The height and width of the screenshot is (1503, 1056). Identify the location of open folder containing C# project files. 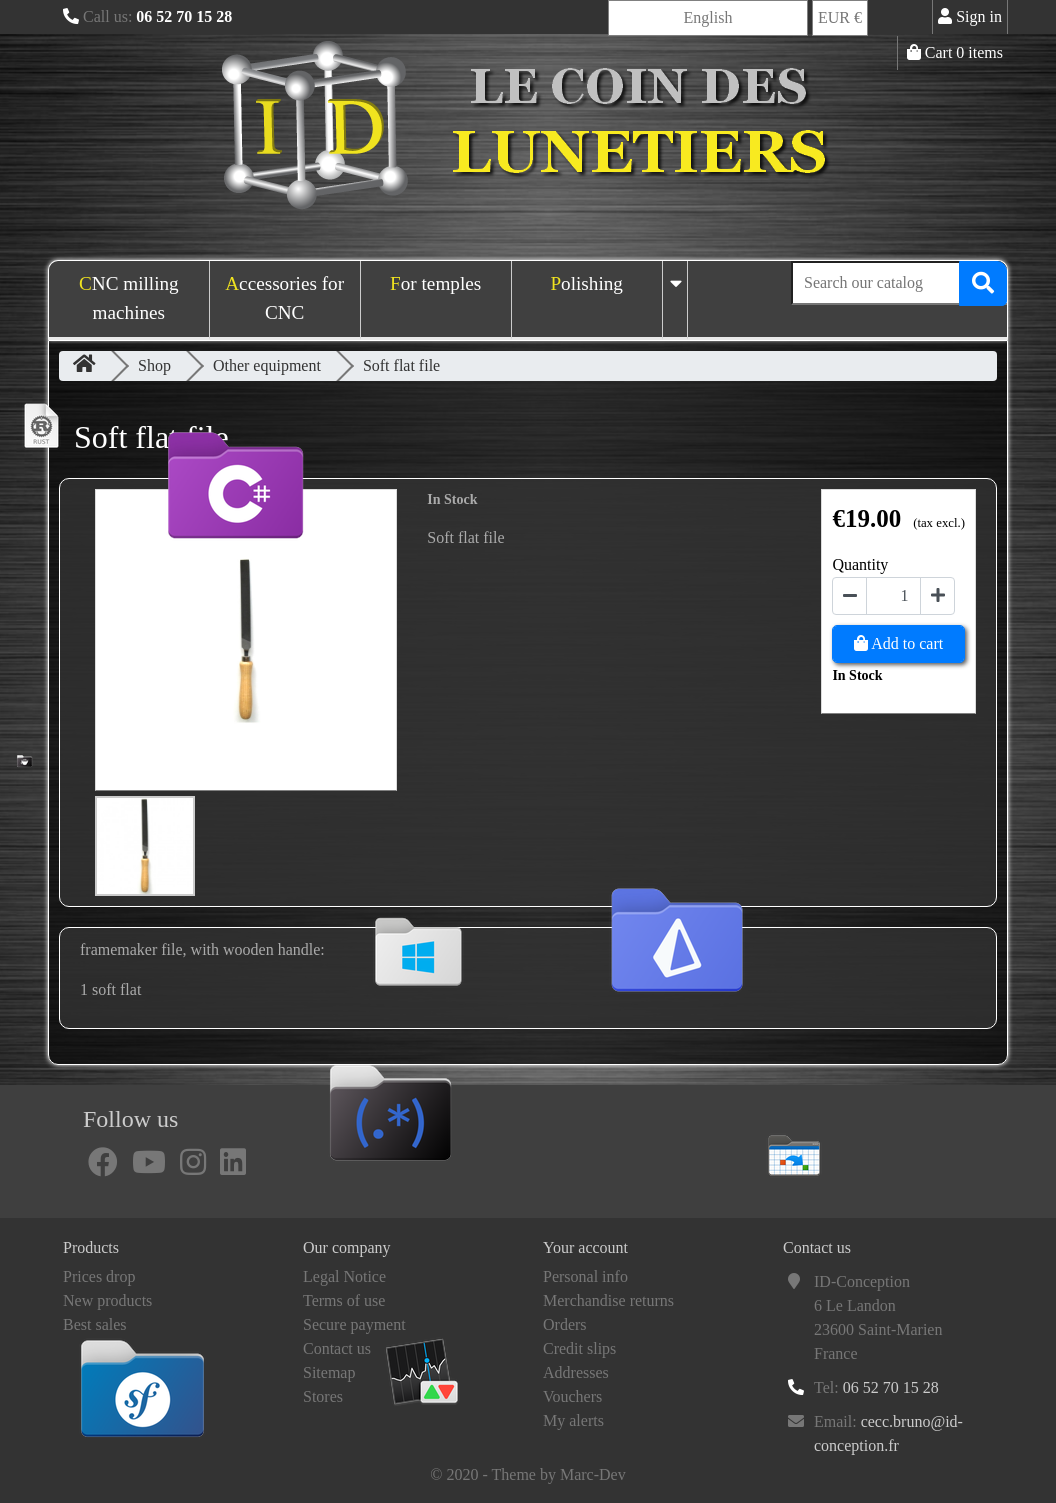
(235, 489).